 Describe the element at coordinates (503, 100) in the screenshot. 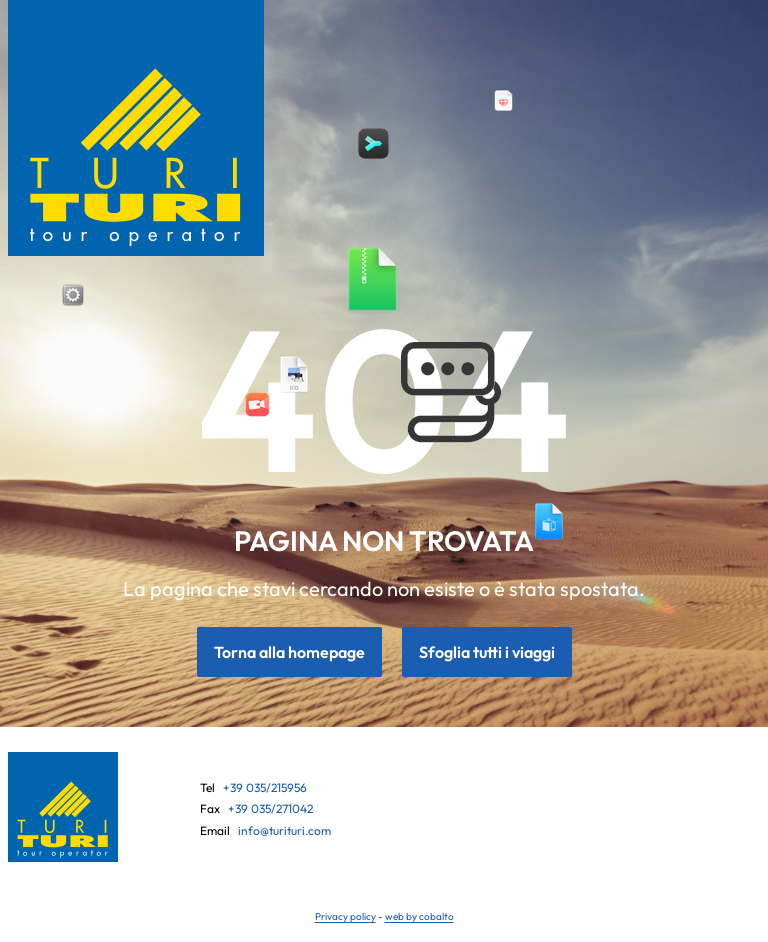

I see `ruby programming language source file` at that location.